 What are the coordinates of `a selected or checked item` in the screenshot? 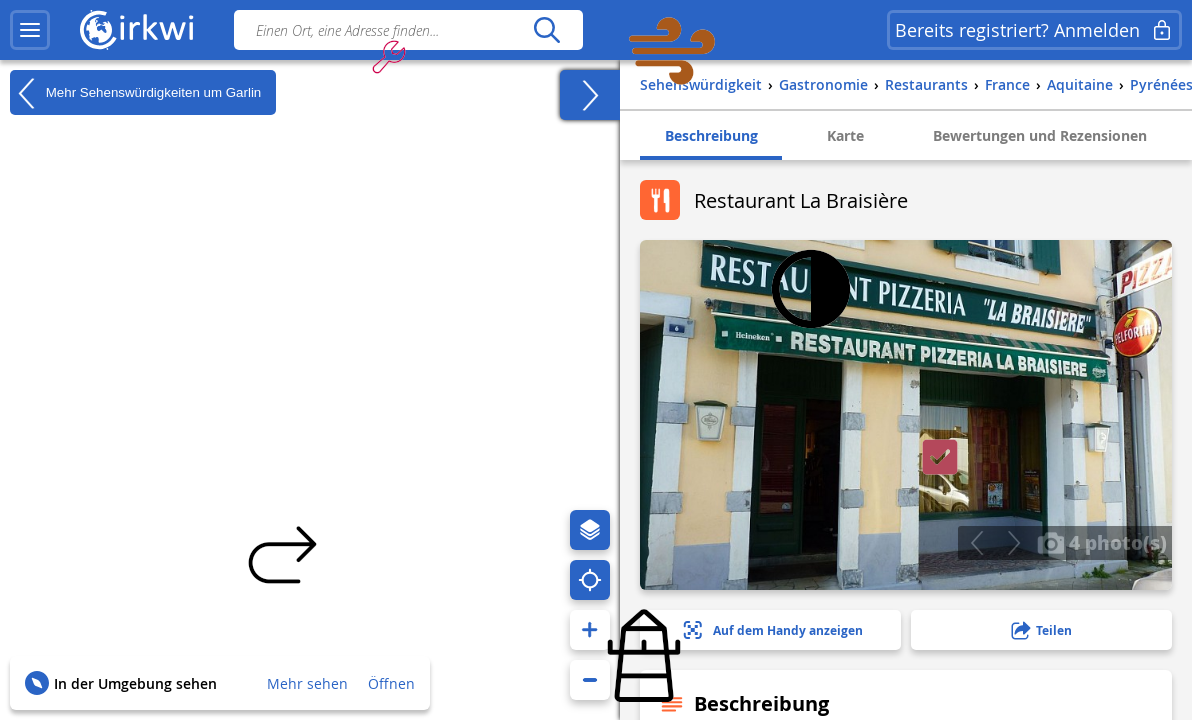 It's located at (940, 457).